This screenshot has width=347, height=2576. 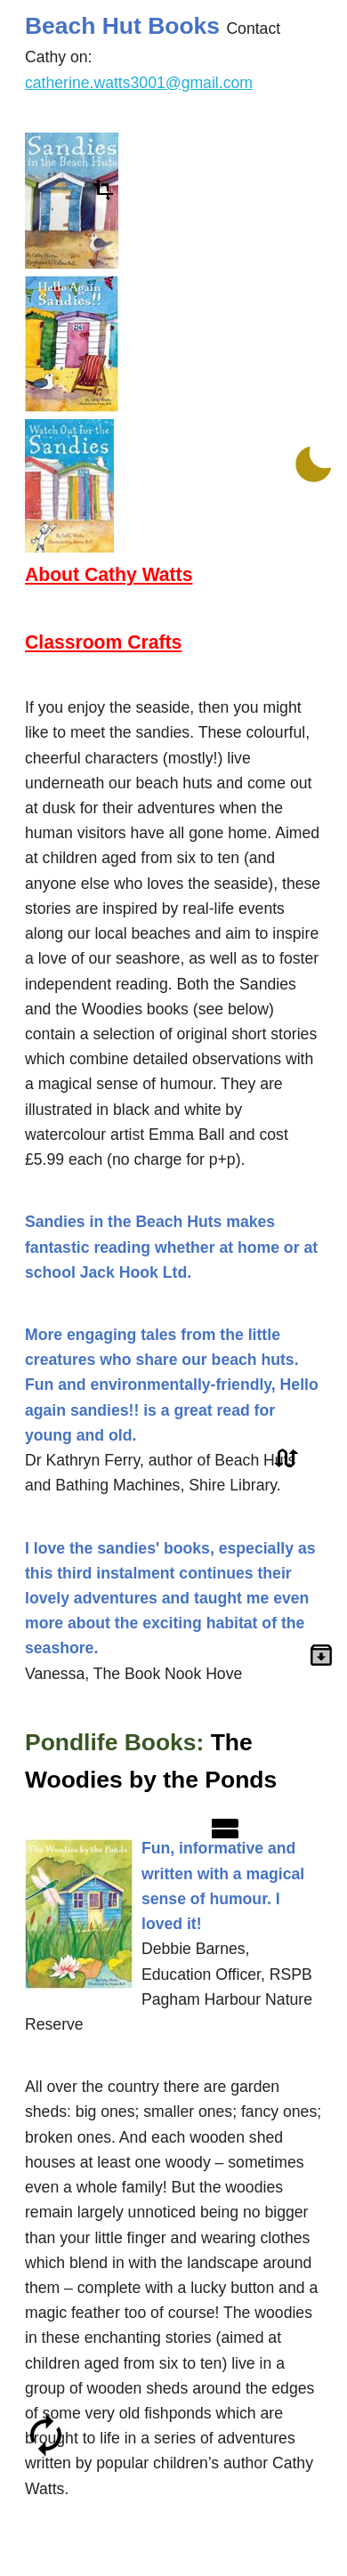 I want to click on swap or switch between active calls, so click(x=286, y=1458).